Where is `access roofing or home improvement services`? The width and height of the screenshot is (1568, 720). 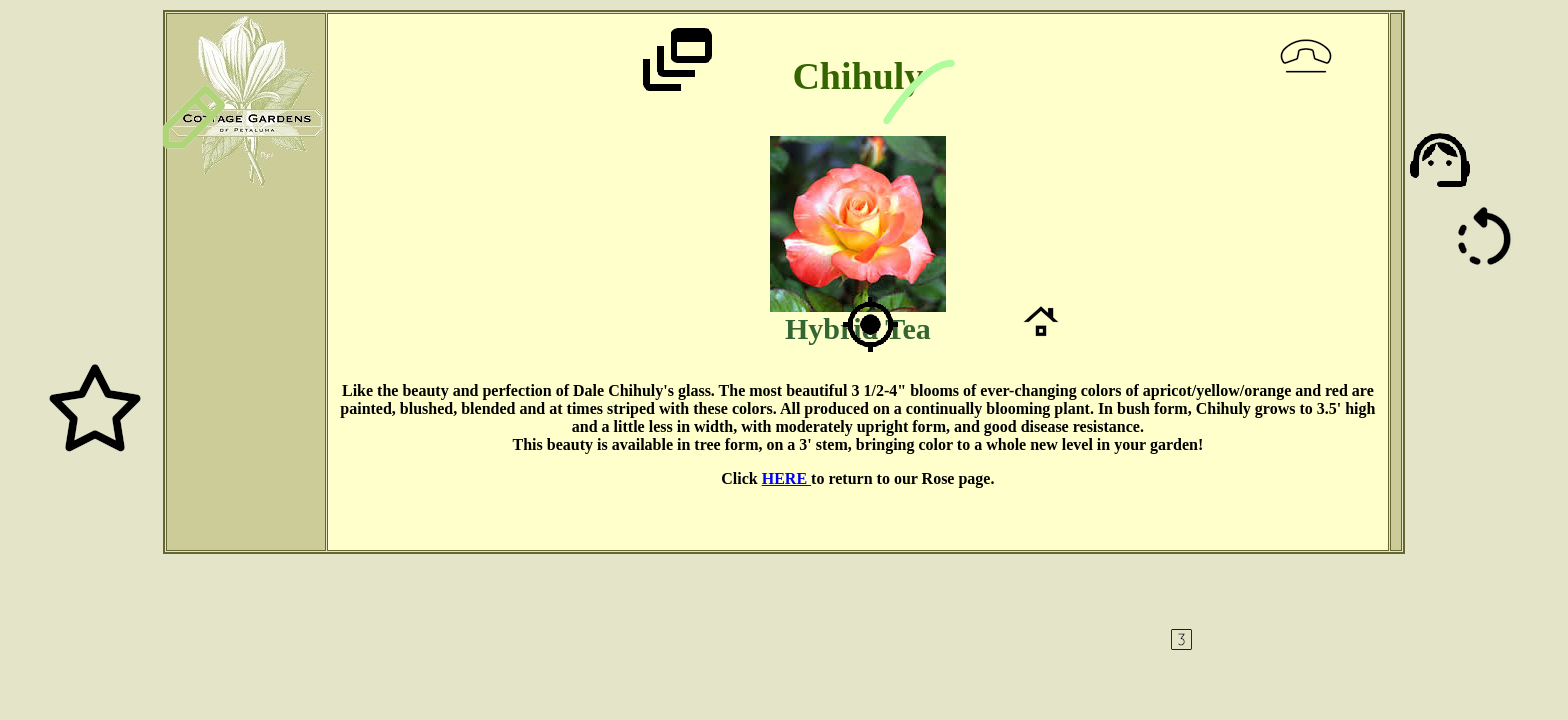 access roofing or home improvement services is located at coordinates (1041, 322).